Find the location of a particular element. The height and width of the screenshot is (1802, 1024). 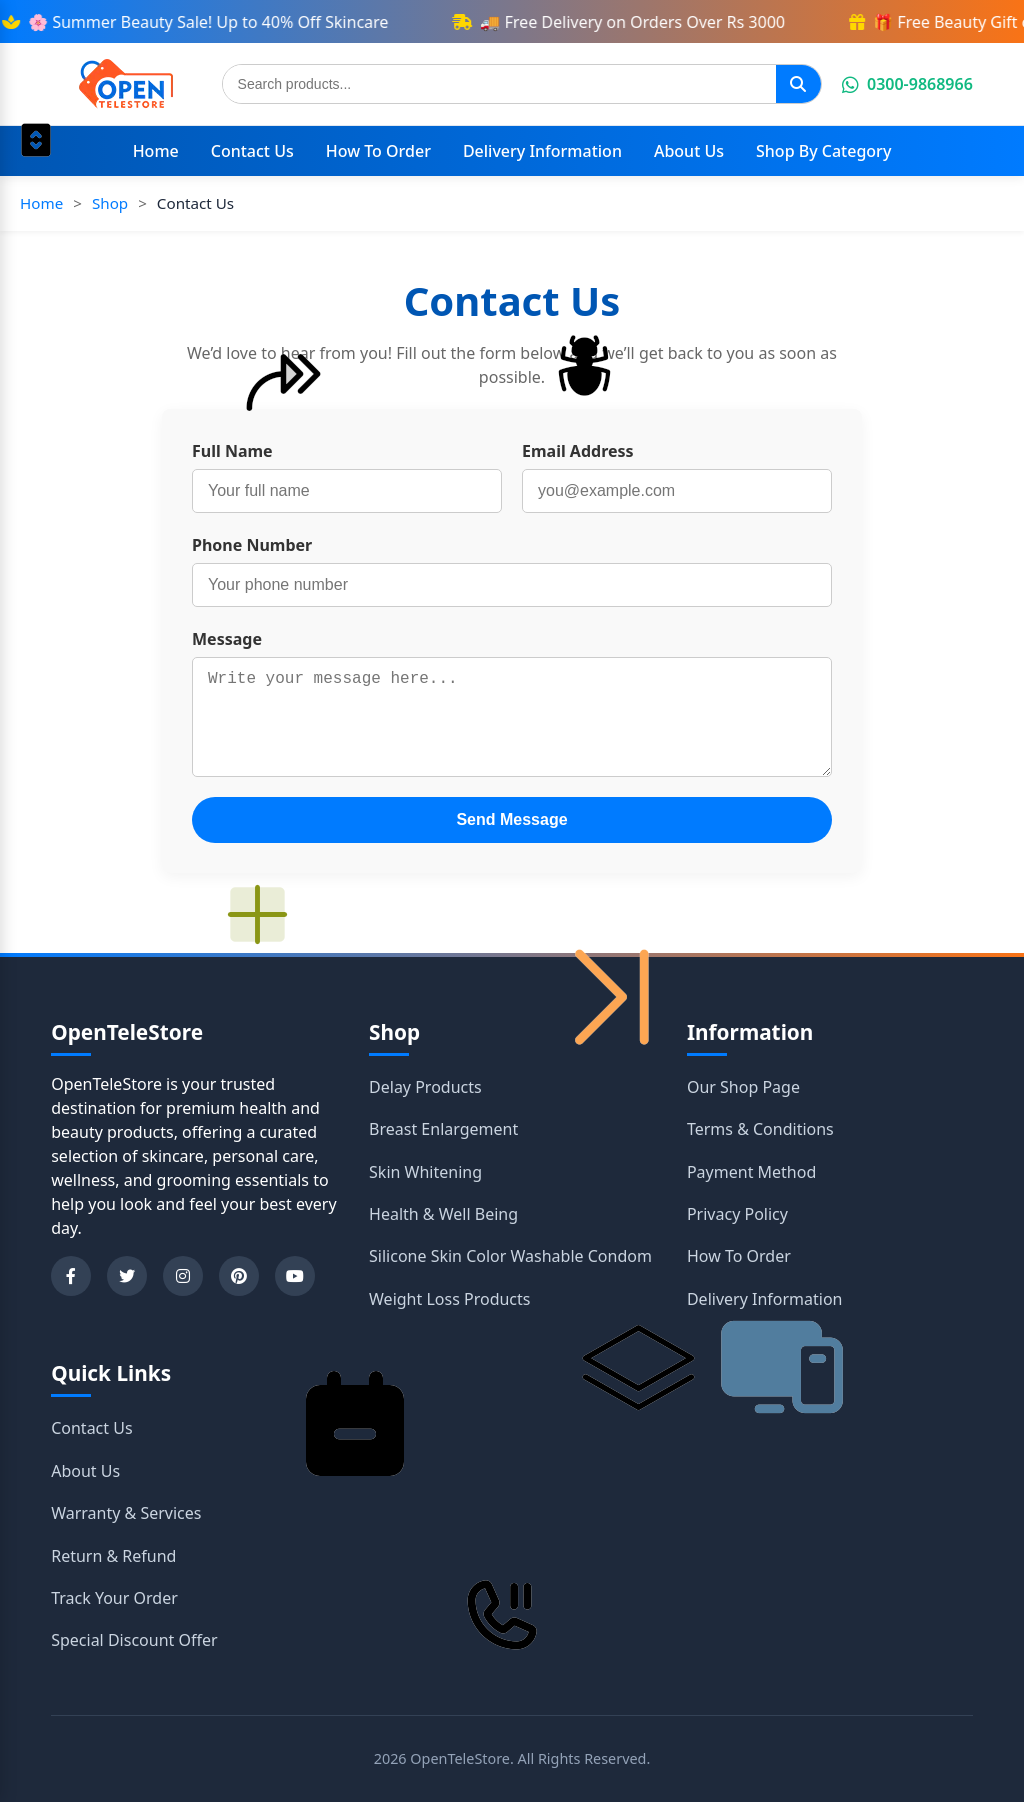

skip to end or next item is located at coordinates (614, 997).